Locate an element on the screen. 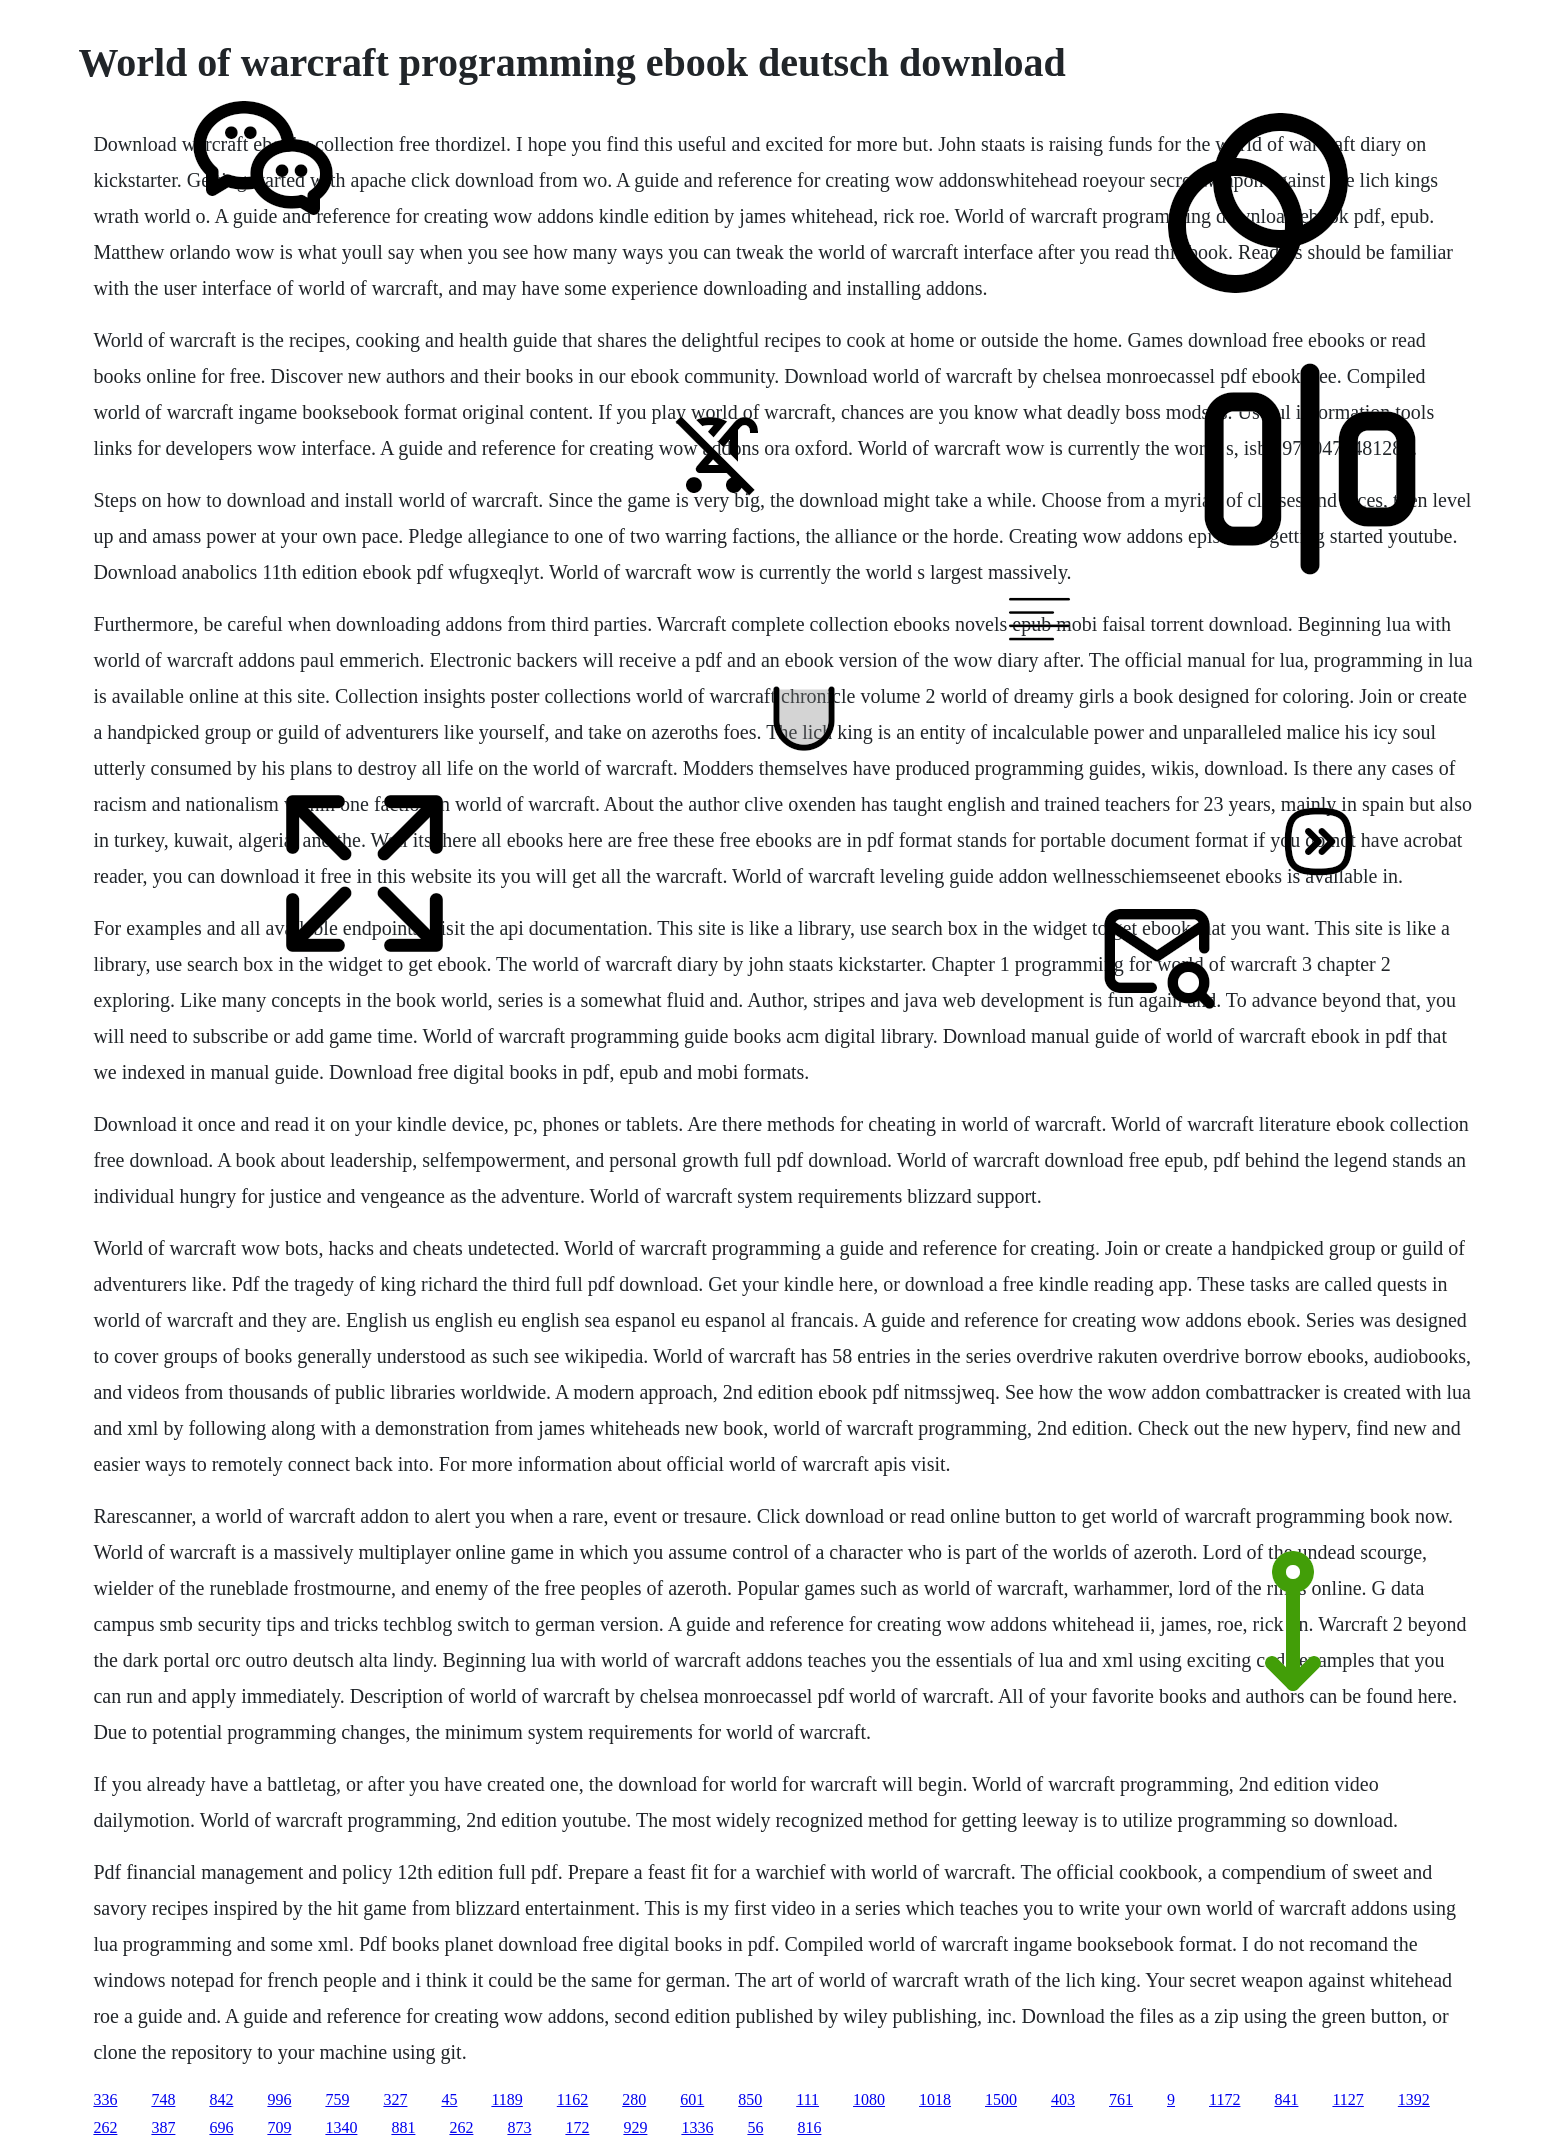 Image resolution: width=1568 pixels, height=2151 pixels. skip forward or advance to next item is located at coordinates (1318, 841).